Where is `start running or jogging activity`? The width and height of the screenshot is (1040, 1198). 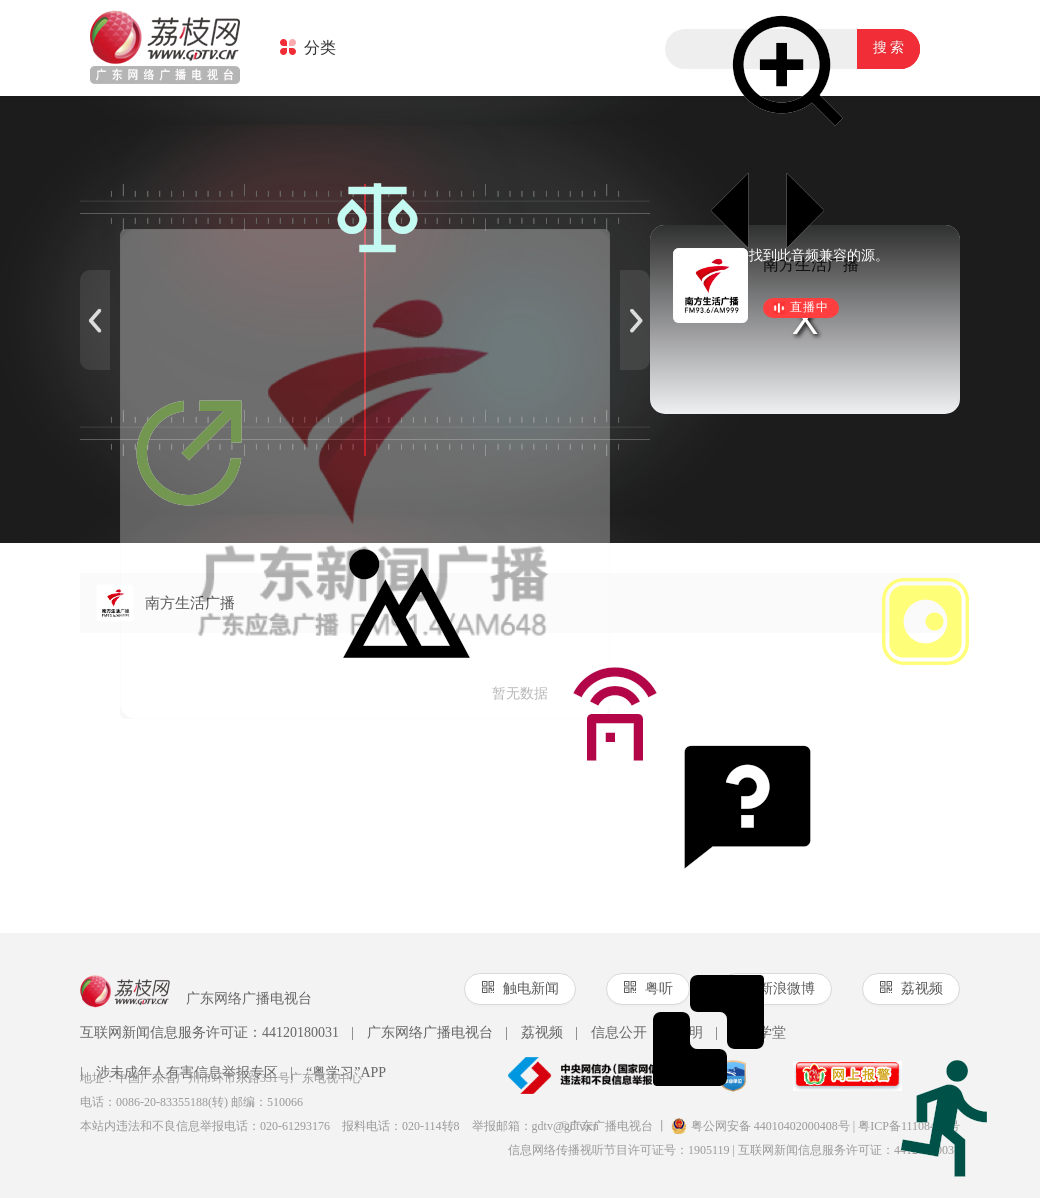
start running or jogging activity is located at coordinates (949, 1117).